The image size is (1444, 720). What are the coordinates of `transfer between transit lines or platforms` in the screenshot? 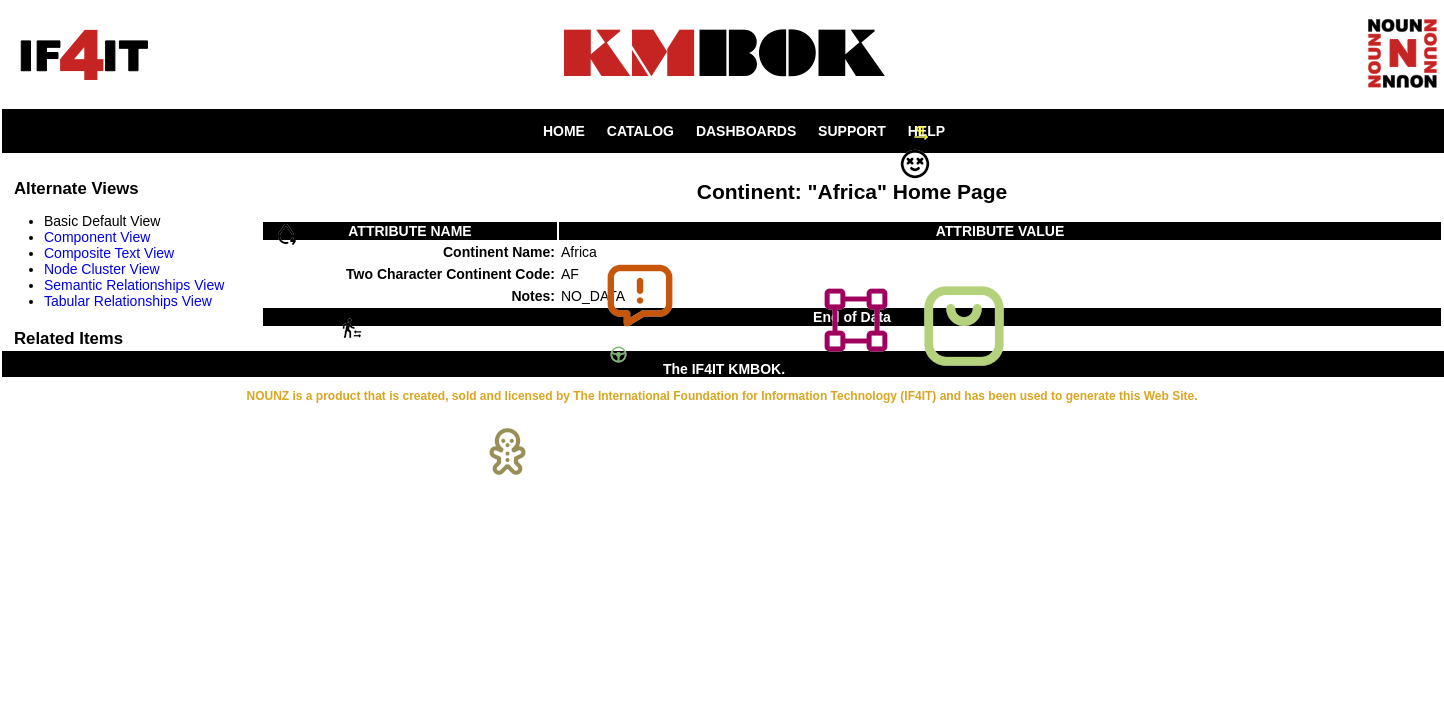 It's located at (352, 328).